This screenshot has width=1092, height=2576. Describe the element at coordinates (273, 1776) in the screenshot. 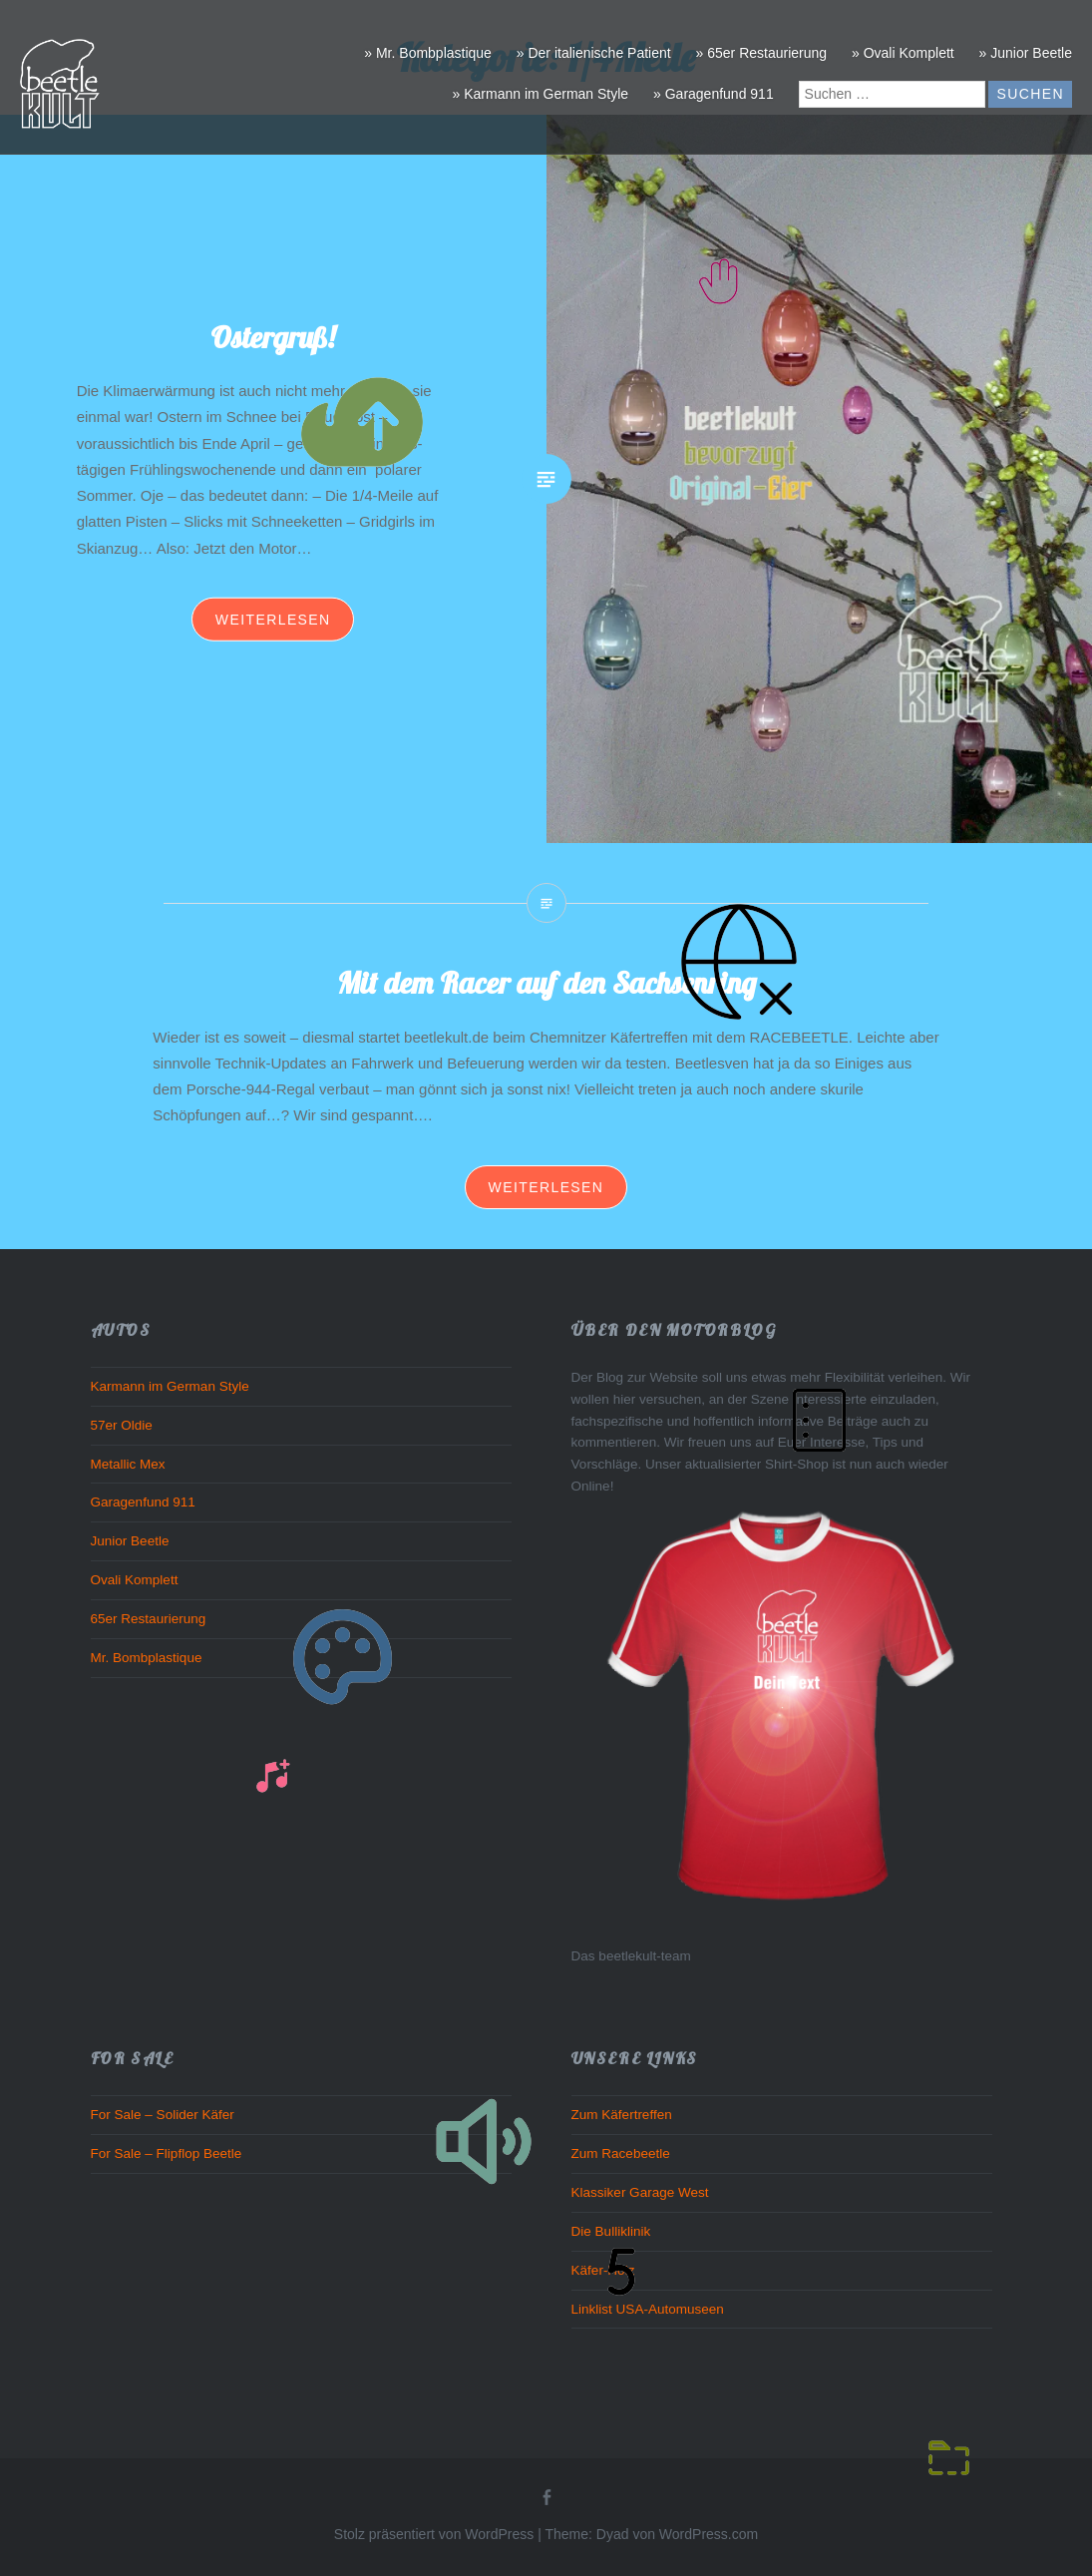

I see `add a new song to your library` at that location.